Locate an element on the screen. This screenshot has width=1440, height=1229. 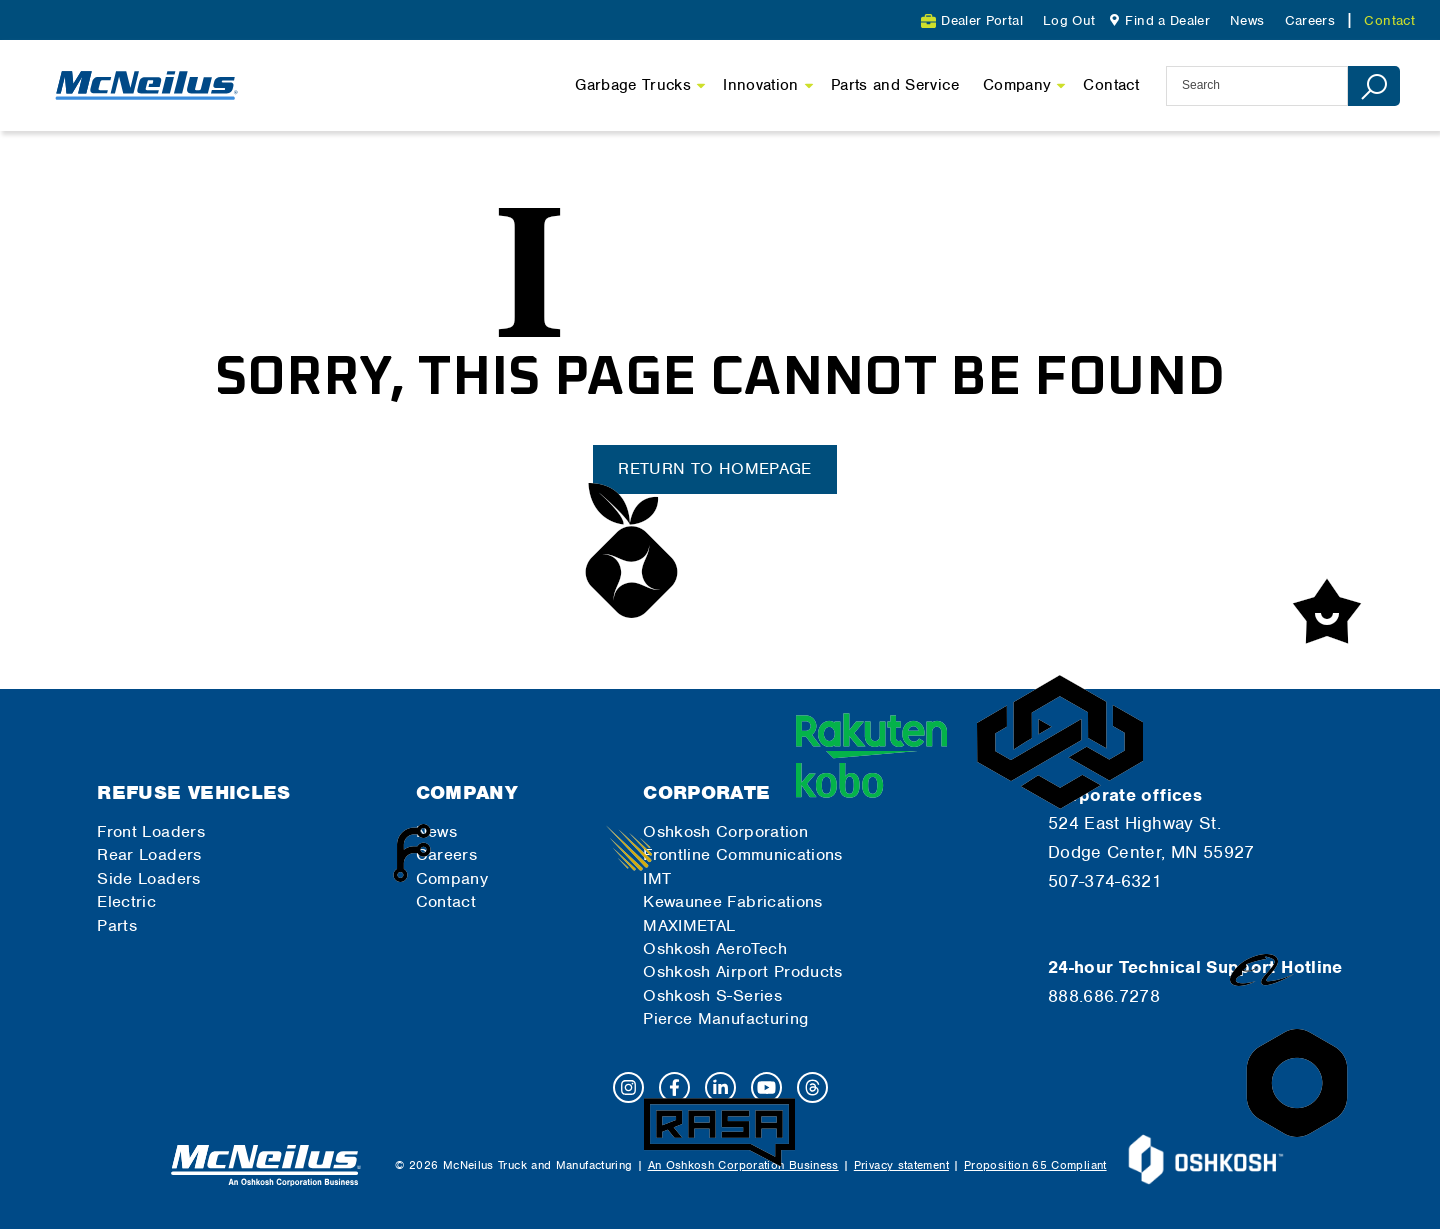
open forgejo git repository is located at coordinates (412, 853).